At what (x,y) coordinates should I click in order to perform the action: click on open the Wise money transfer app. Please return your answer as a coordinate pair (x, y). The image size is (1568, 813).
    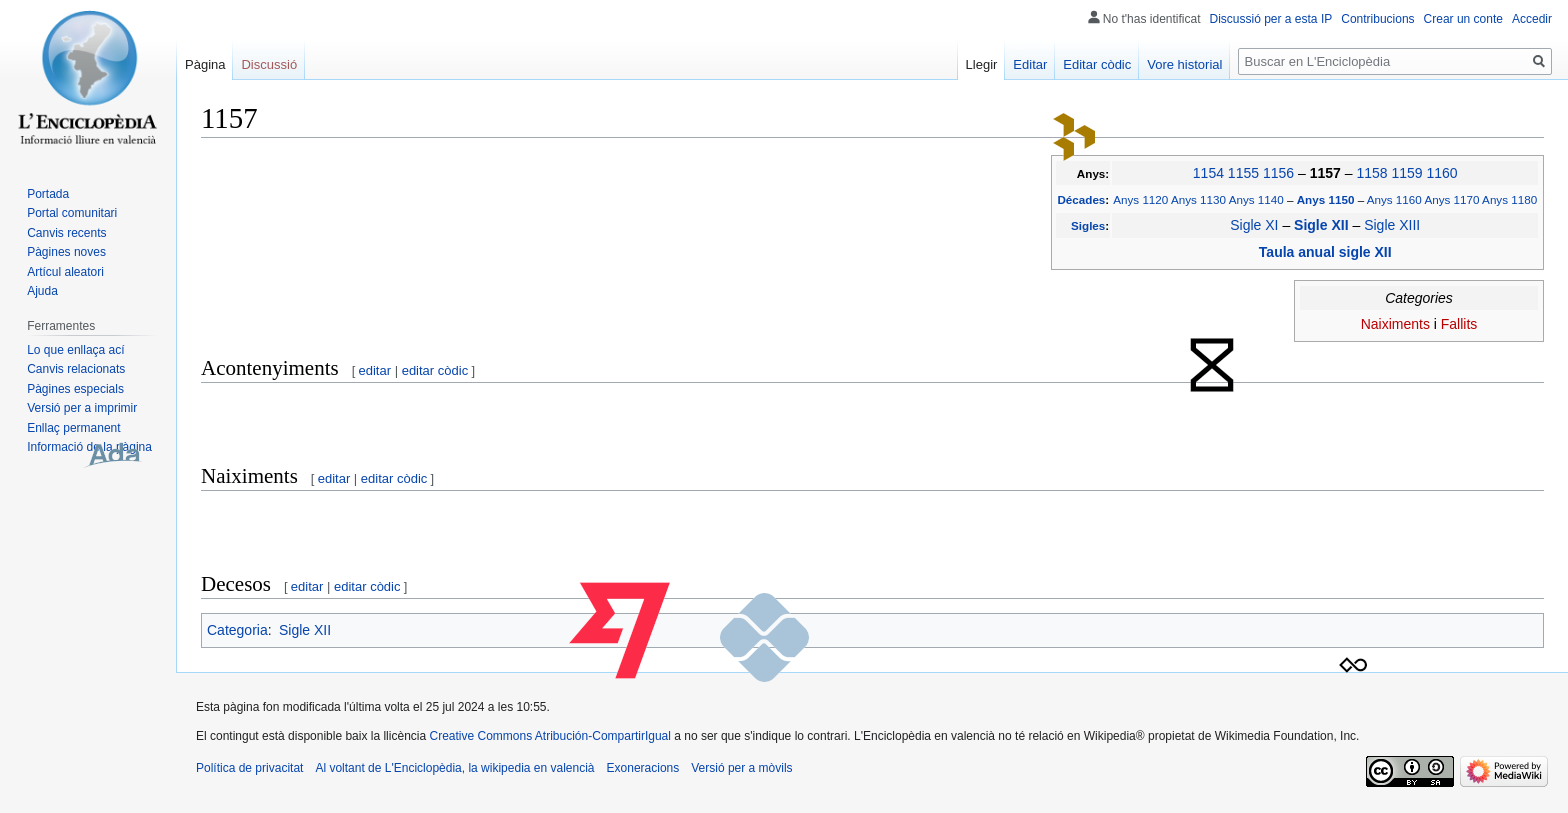
    Looking at the image, I should click on (619, 630).